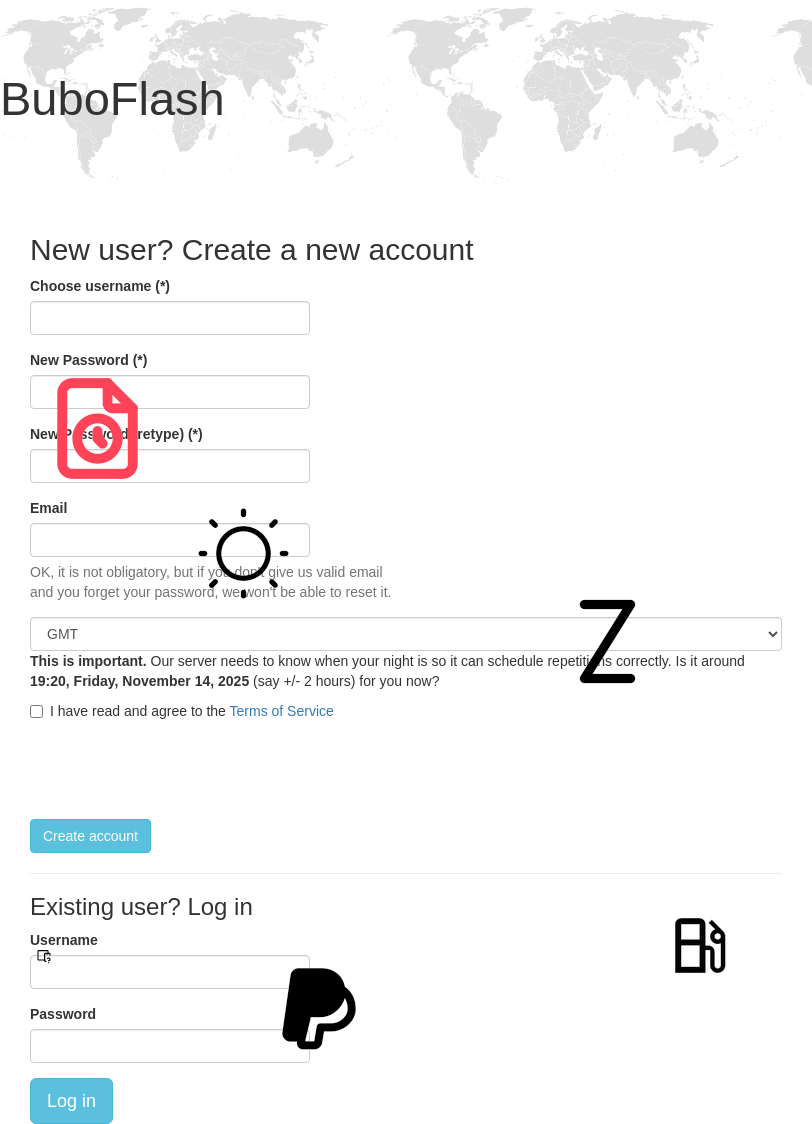 This screenshot has width=812, height=1124. I want to click on pay with PayPal, so click(319, 1009).